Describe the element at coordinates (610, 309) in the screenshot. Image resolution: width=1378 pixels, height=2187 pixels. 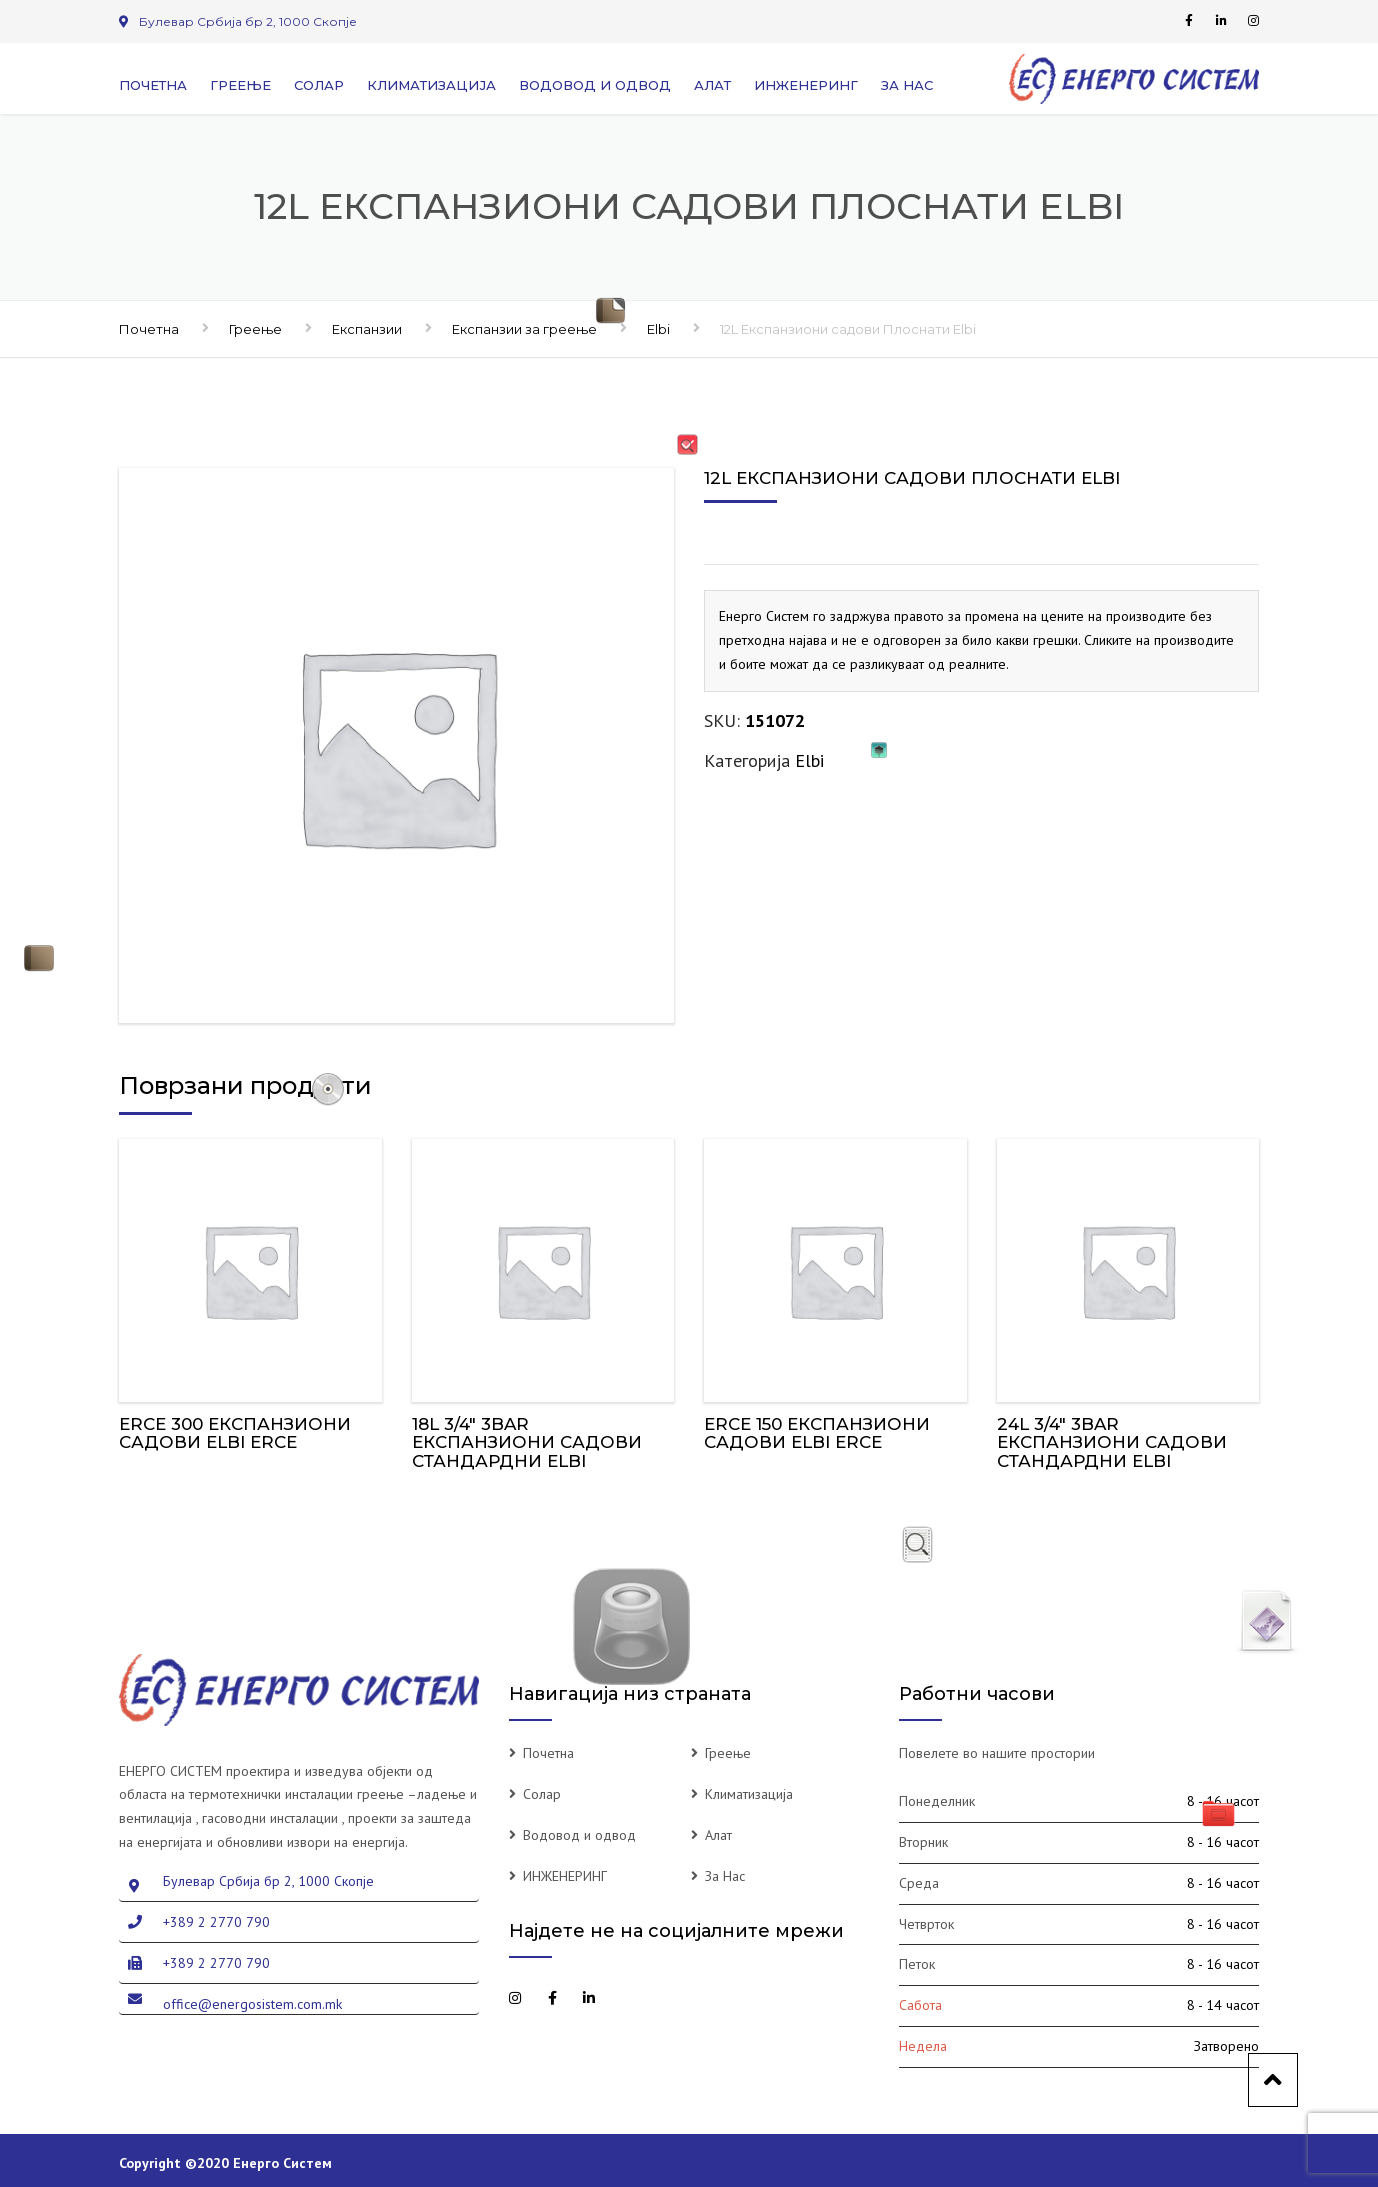
I see `change desktop wallpaper settings` at that location.